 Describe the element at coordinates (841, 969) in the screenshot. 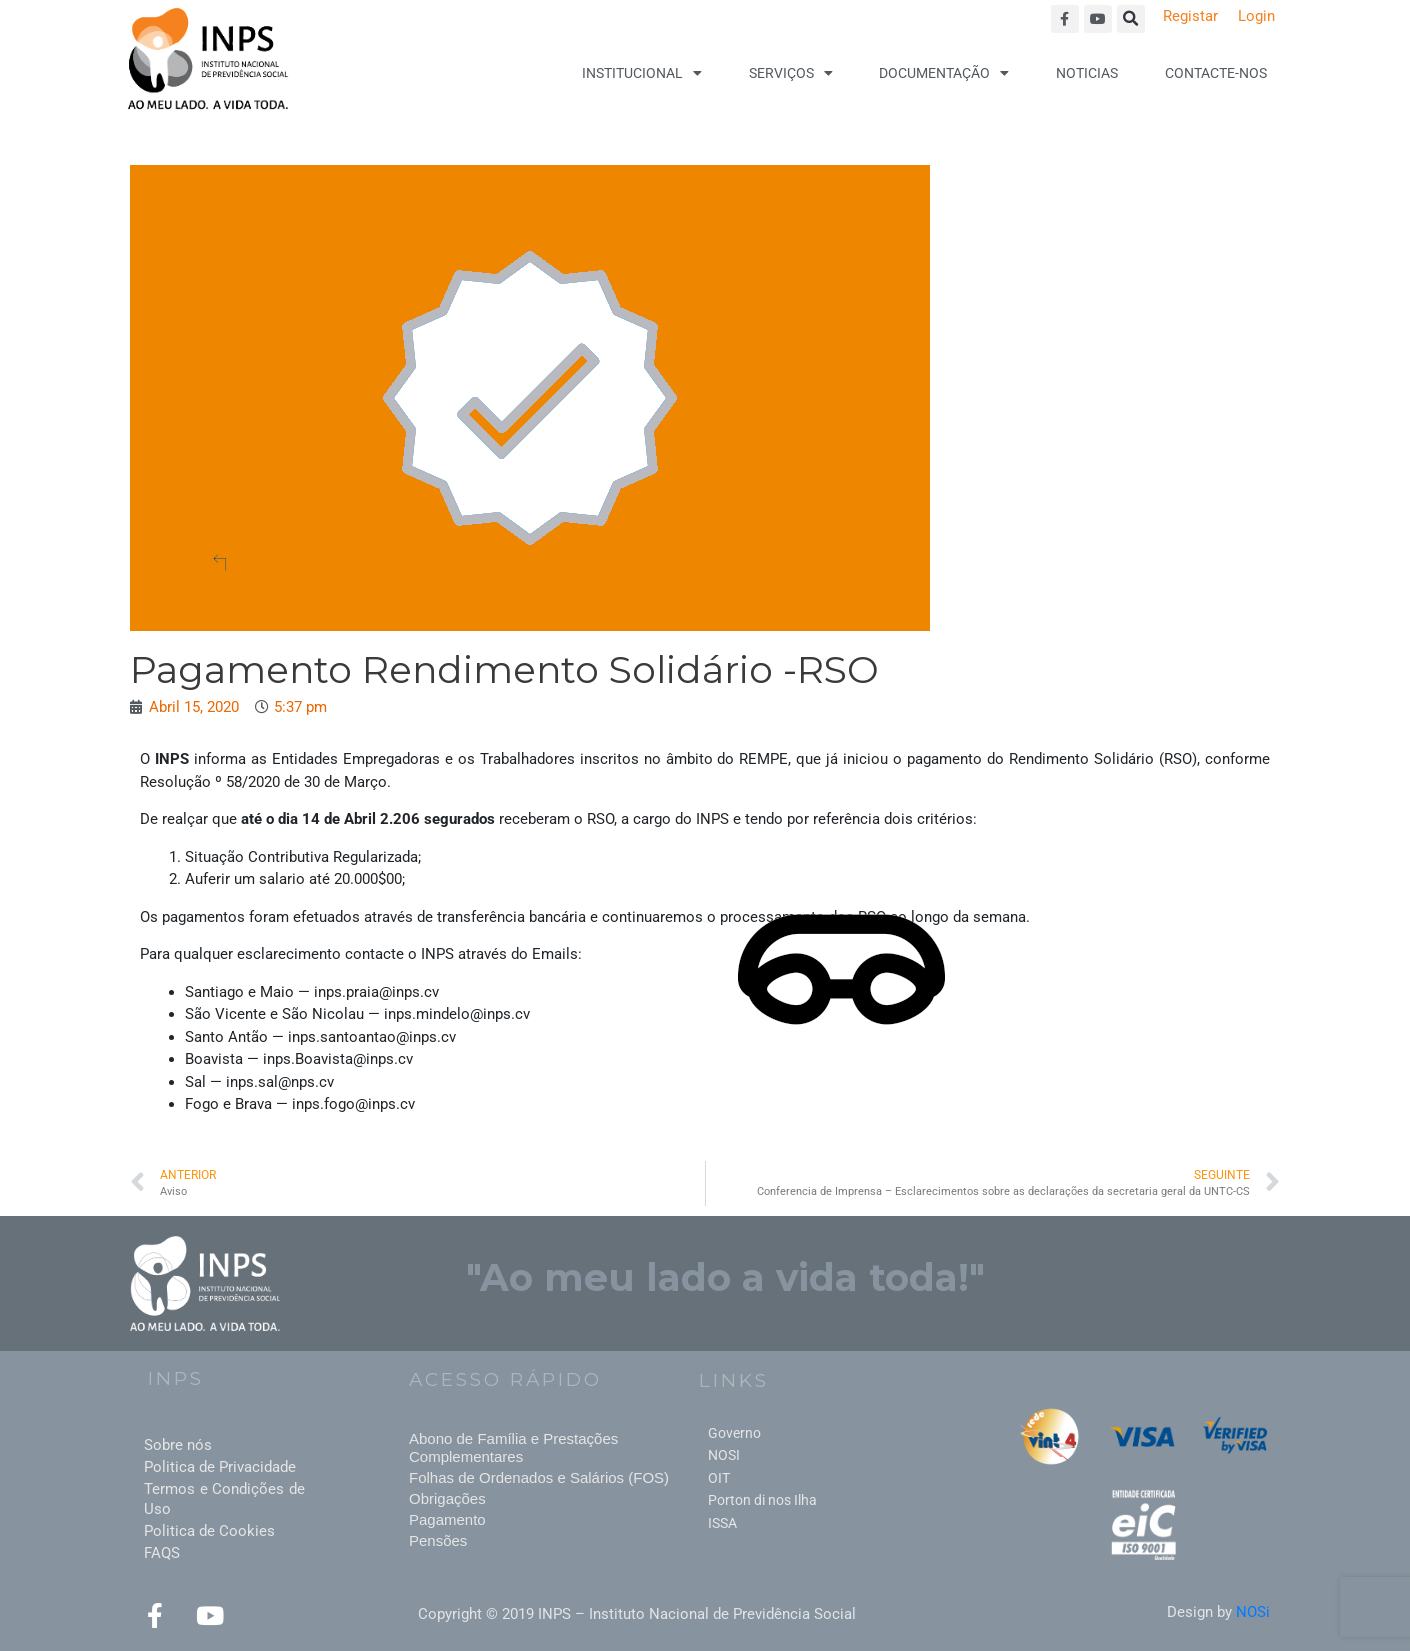

I see `access swimming or diving activity settings` at that location.